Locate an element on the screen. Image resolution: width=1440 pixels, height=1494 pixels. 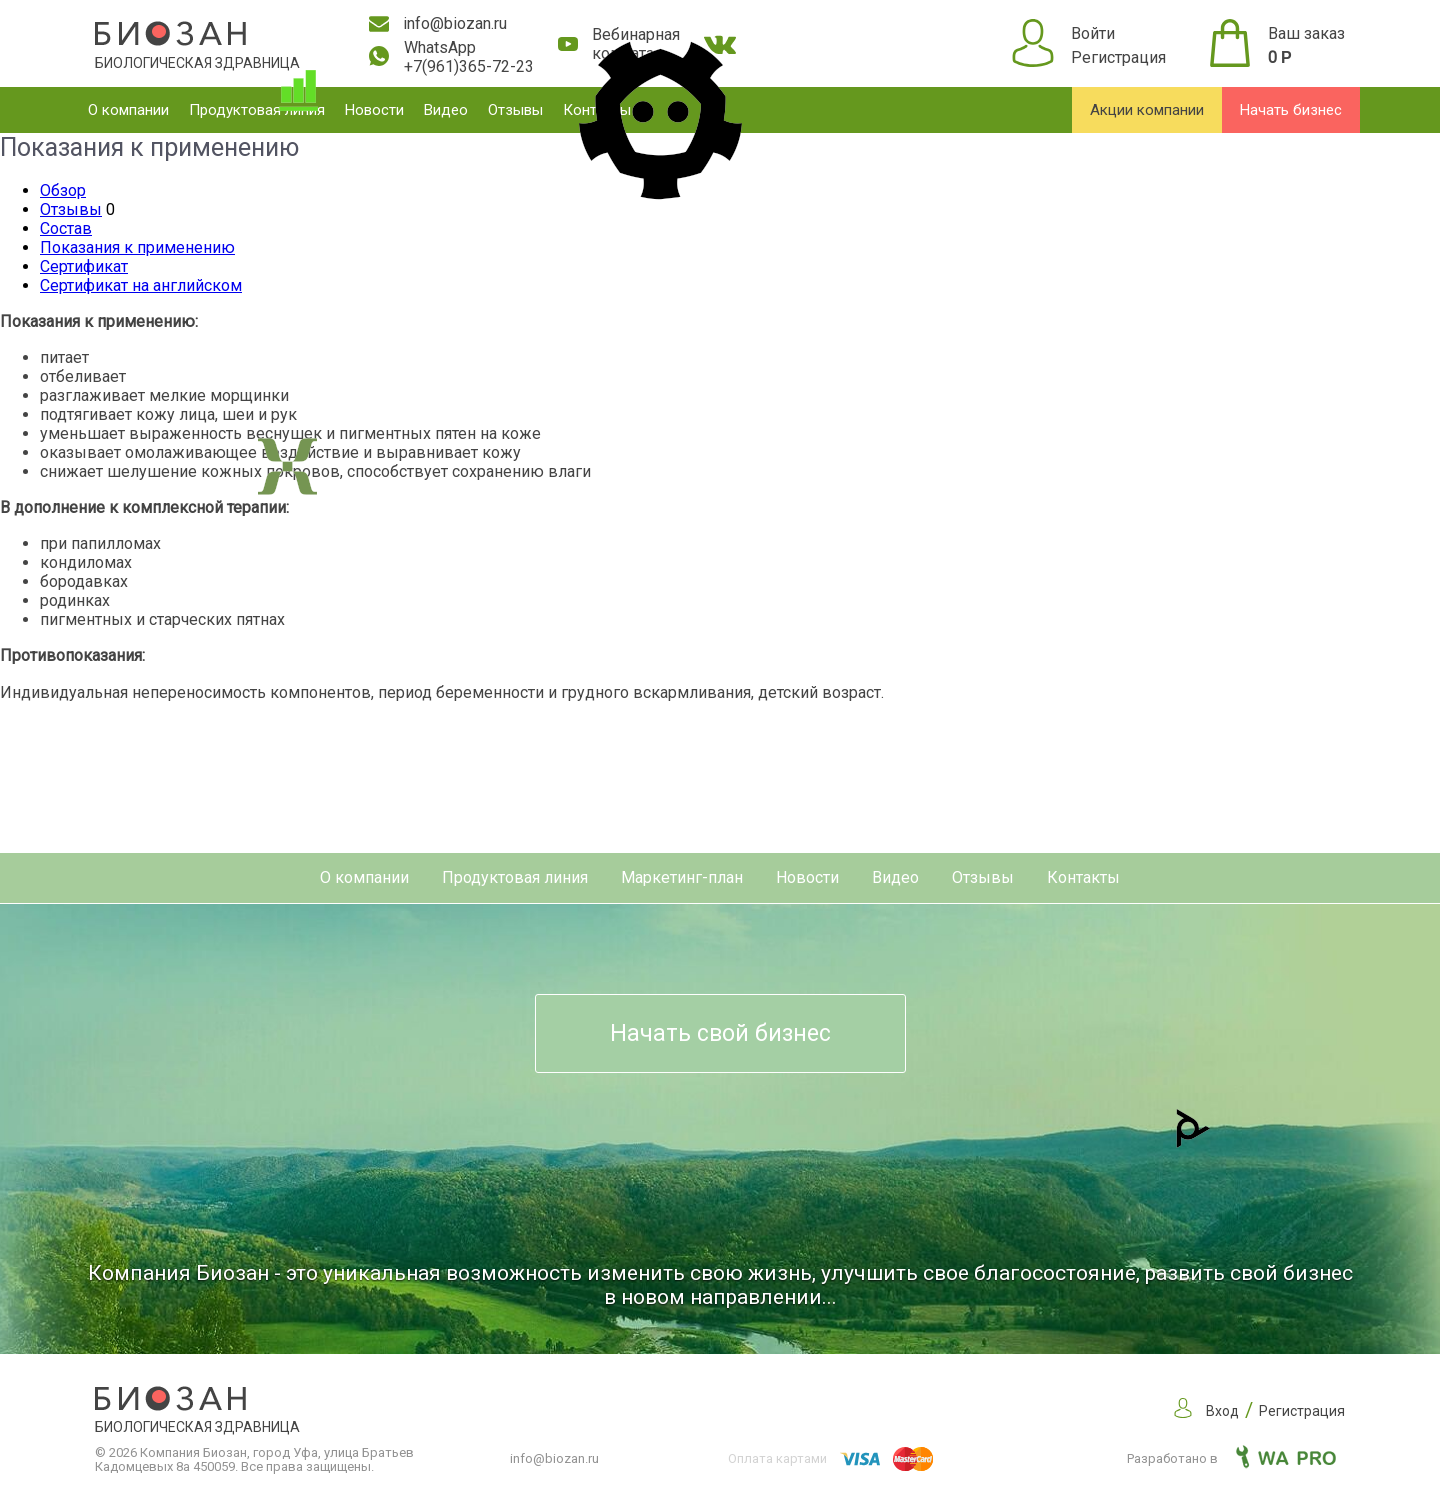
open Apple Numbers spreadsheet app is located at coordinates (297, 90).